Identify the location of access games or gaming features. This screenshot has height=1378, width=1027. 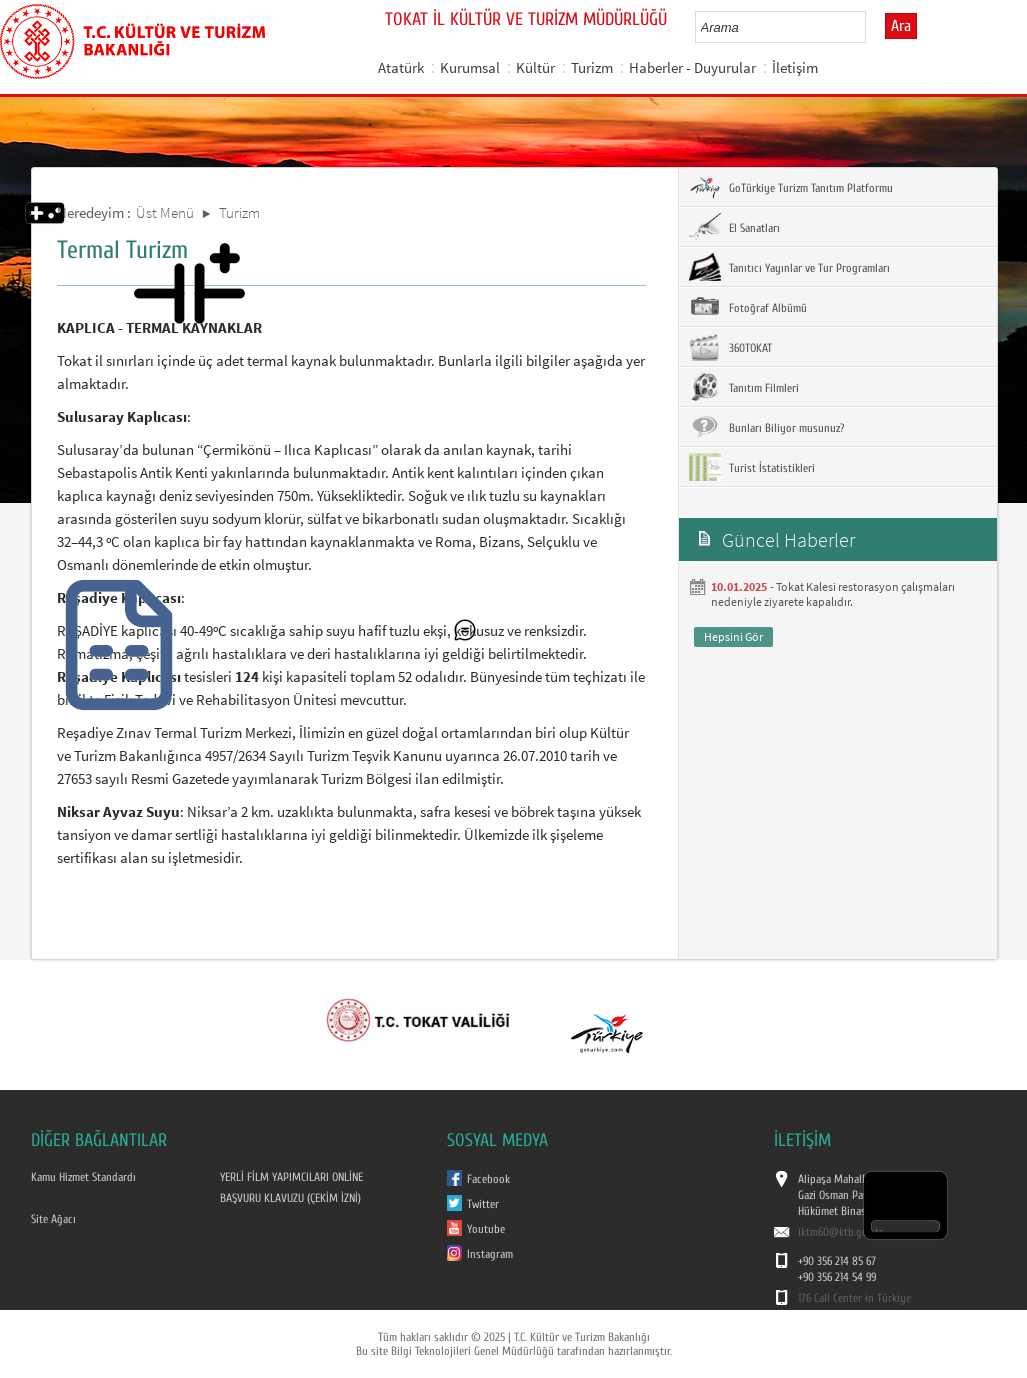
(45, 213).